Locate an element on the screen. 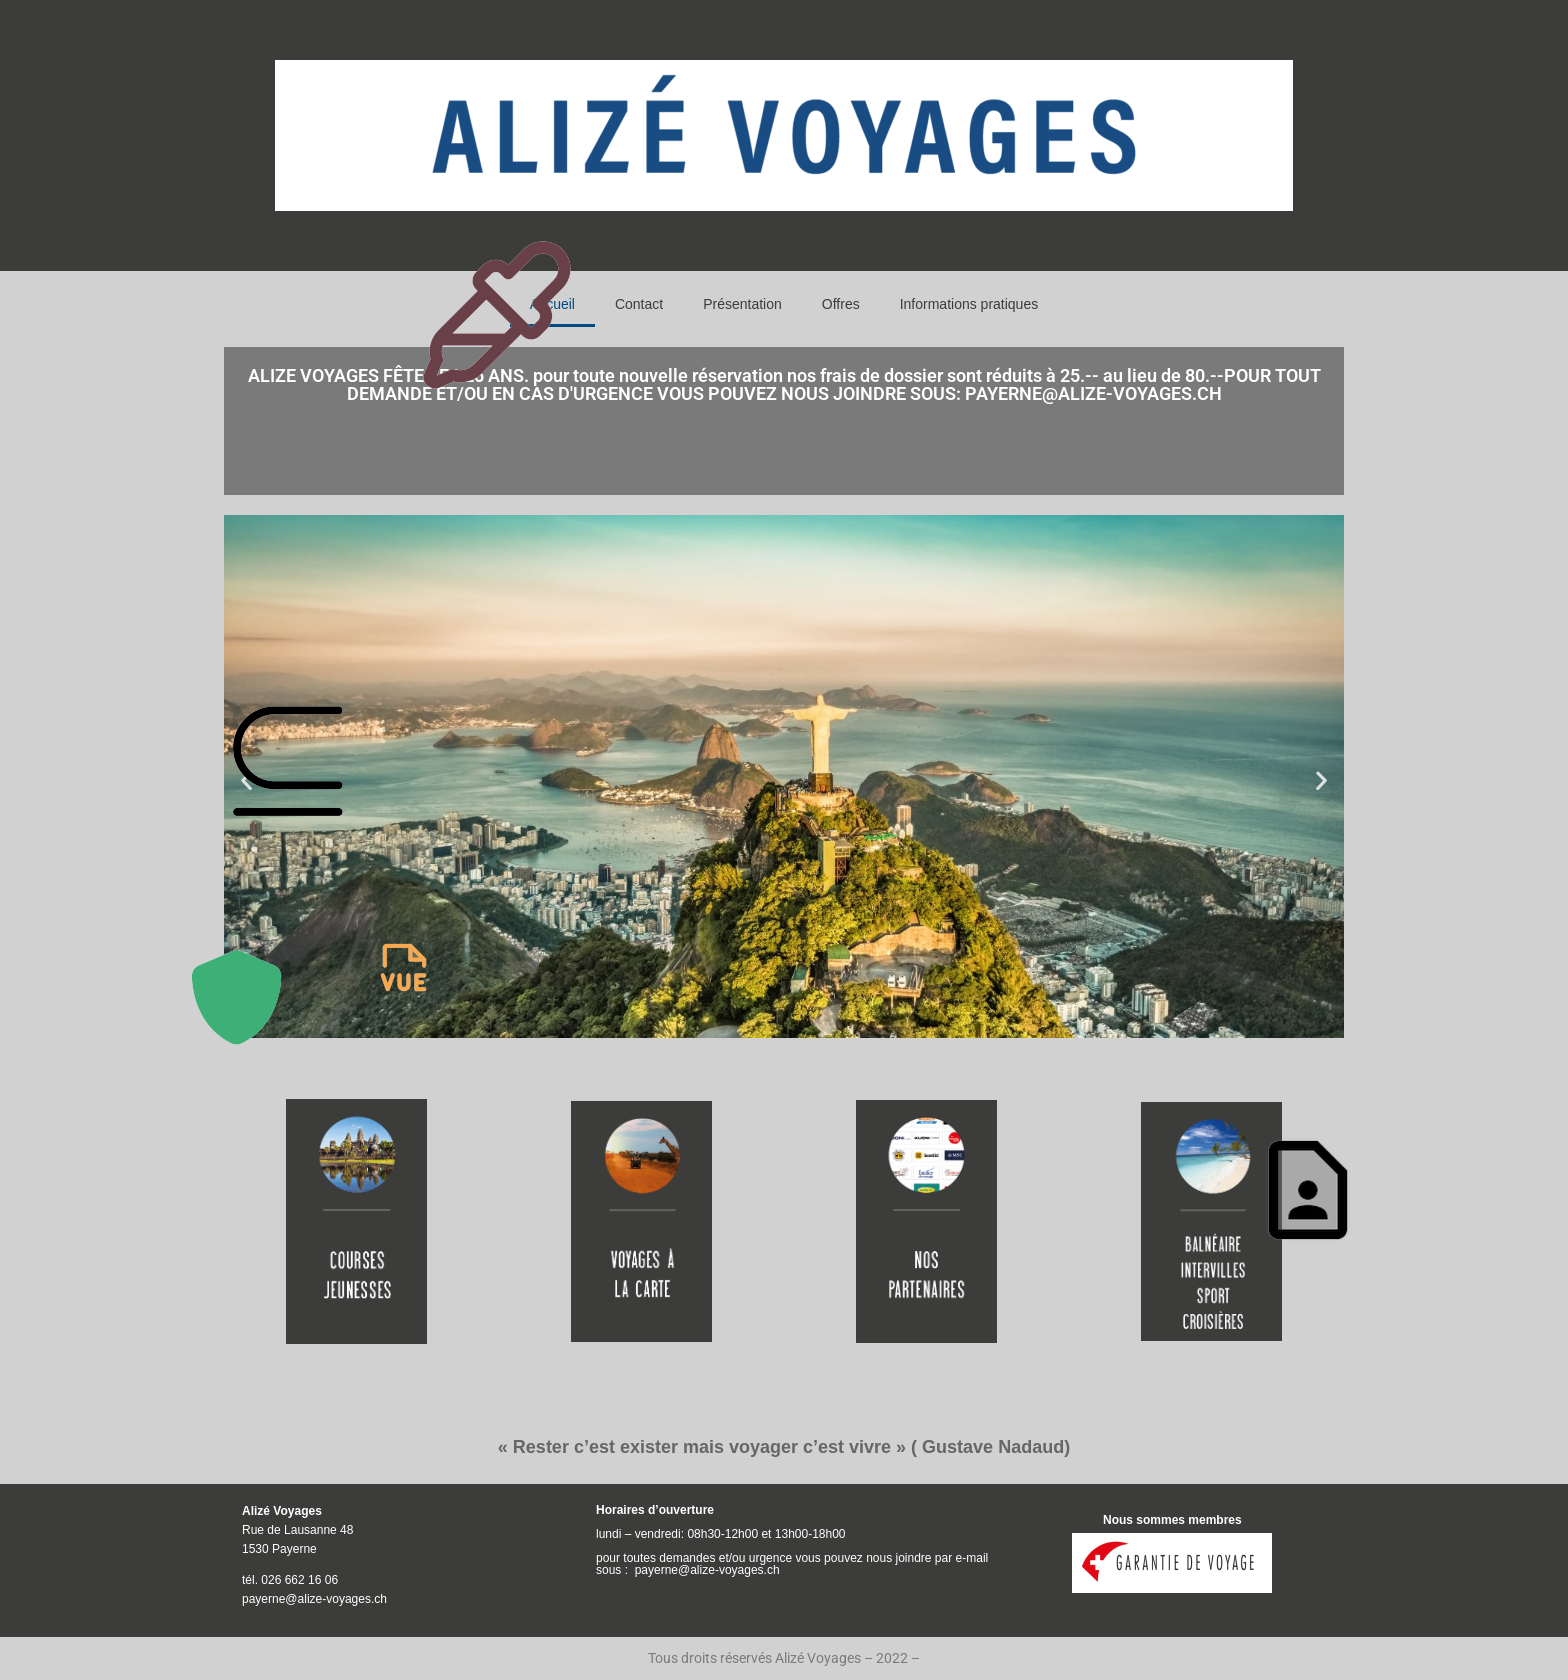  a Vue.js file in your project is located at coordinates (404, 969).